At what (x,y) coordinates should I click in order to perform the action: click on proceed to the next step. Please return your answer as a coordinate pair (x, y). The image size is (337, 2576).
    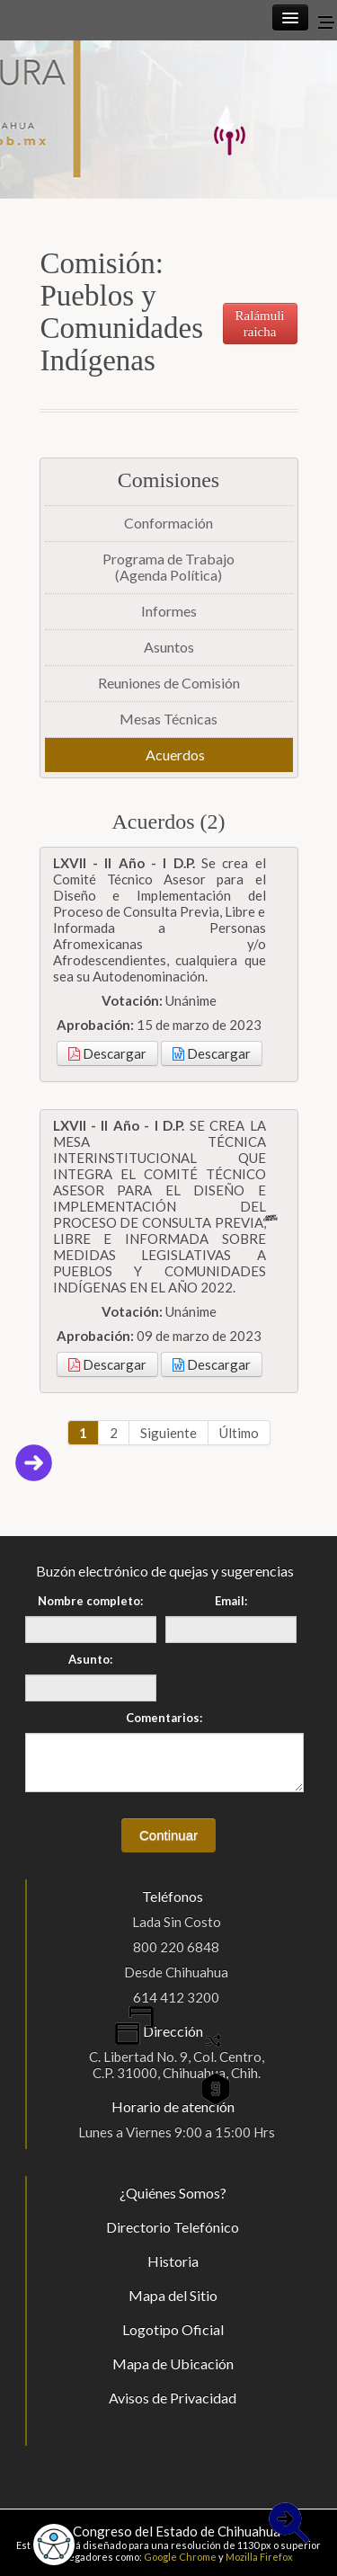
    Looking at the image, I should click on (33, 1462).